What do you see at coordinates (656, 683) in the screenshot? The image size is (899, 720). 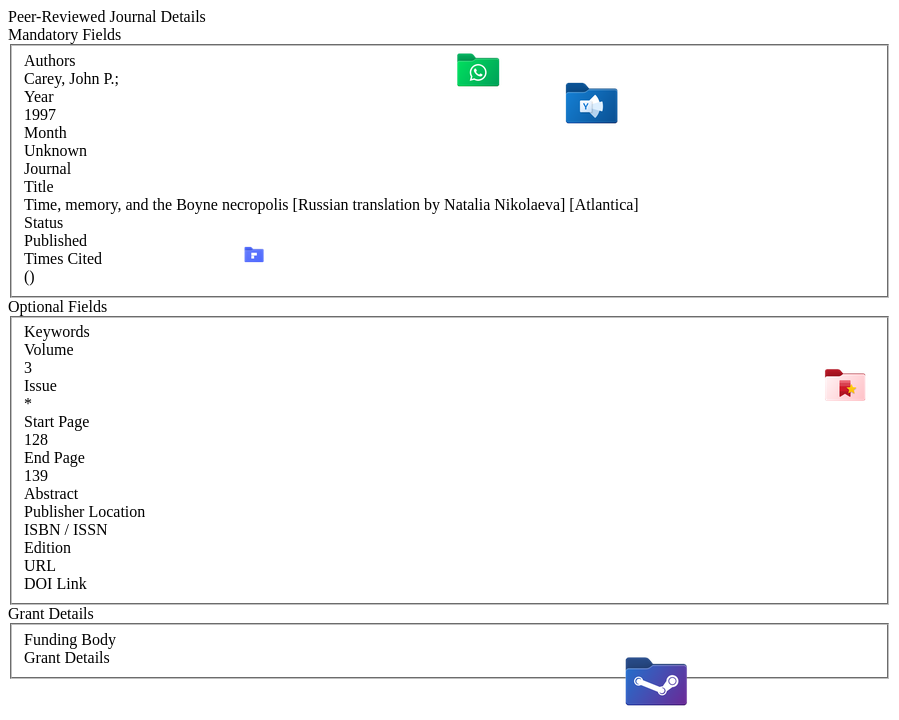 I see `open your steam games folder` at bounding box center [656, 683].